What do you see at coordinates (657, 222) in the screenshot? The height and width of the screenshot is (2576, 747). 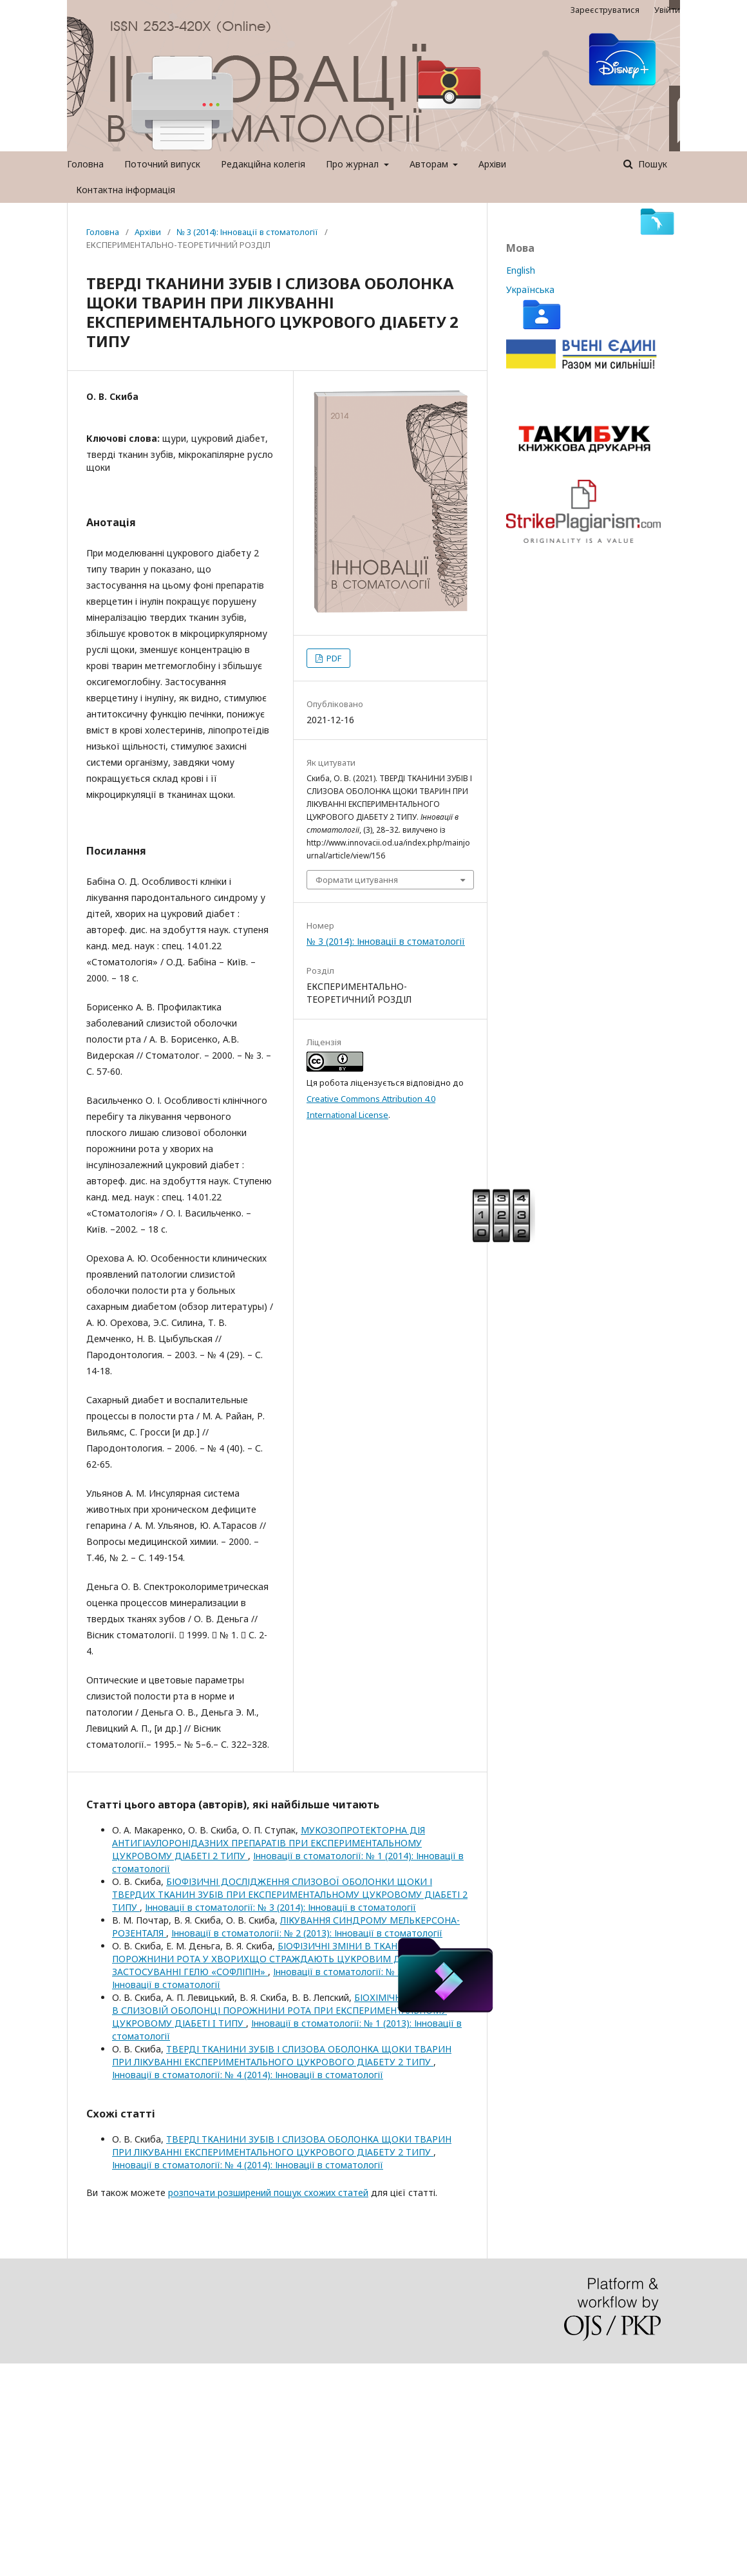 I see `open parrot os system folder` at bounding box center [657, 222].